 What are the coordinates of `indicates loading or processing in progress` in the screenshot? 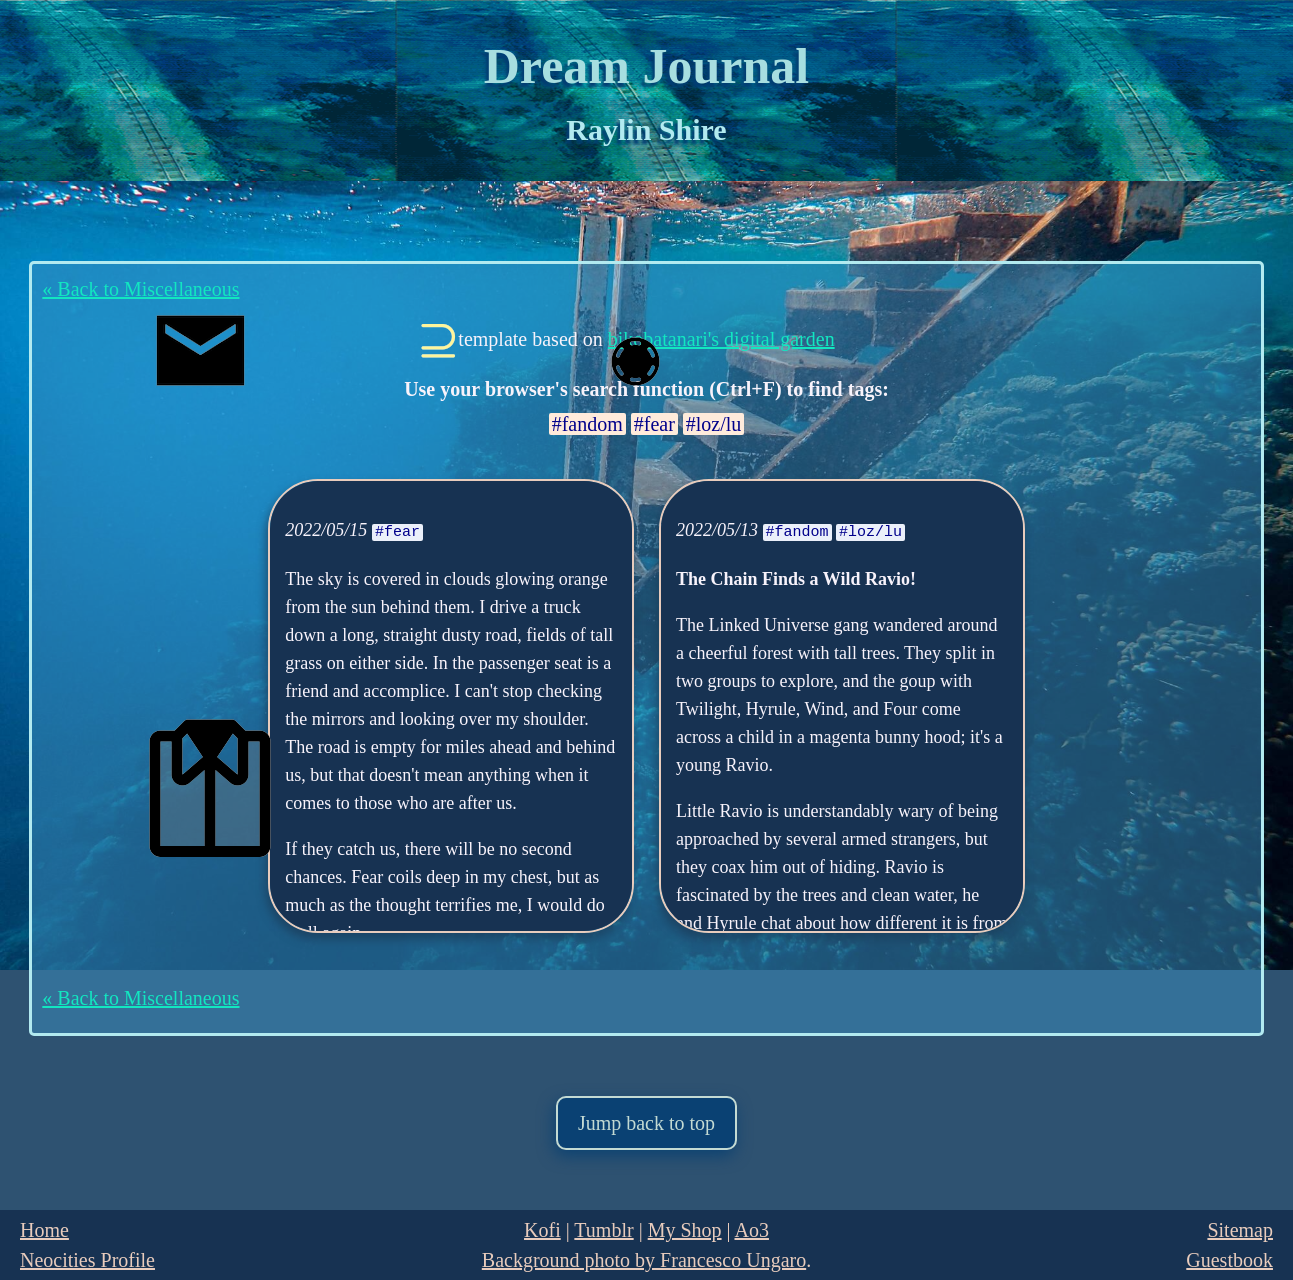 It's located at (635, 361).